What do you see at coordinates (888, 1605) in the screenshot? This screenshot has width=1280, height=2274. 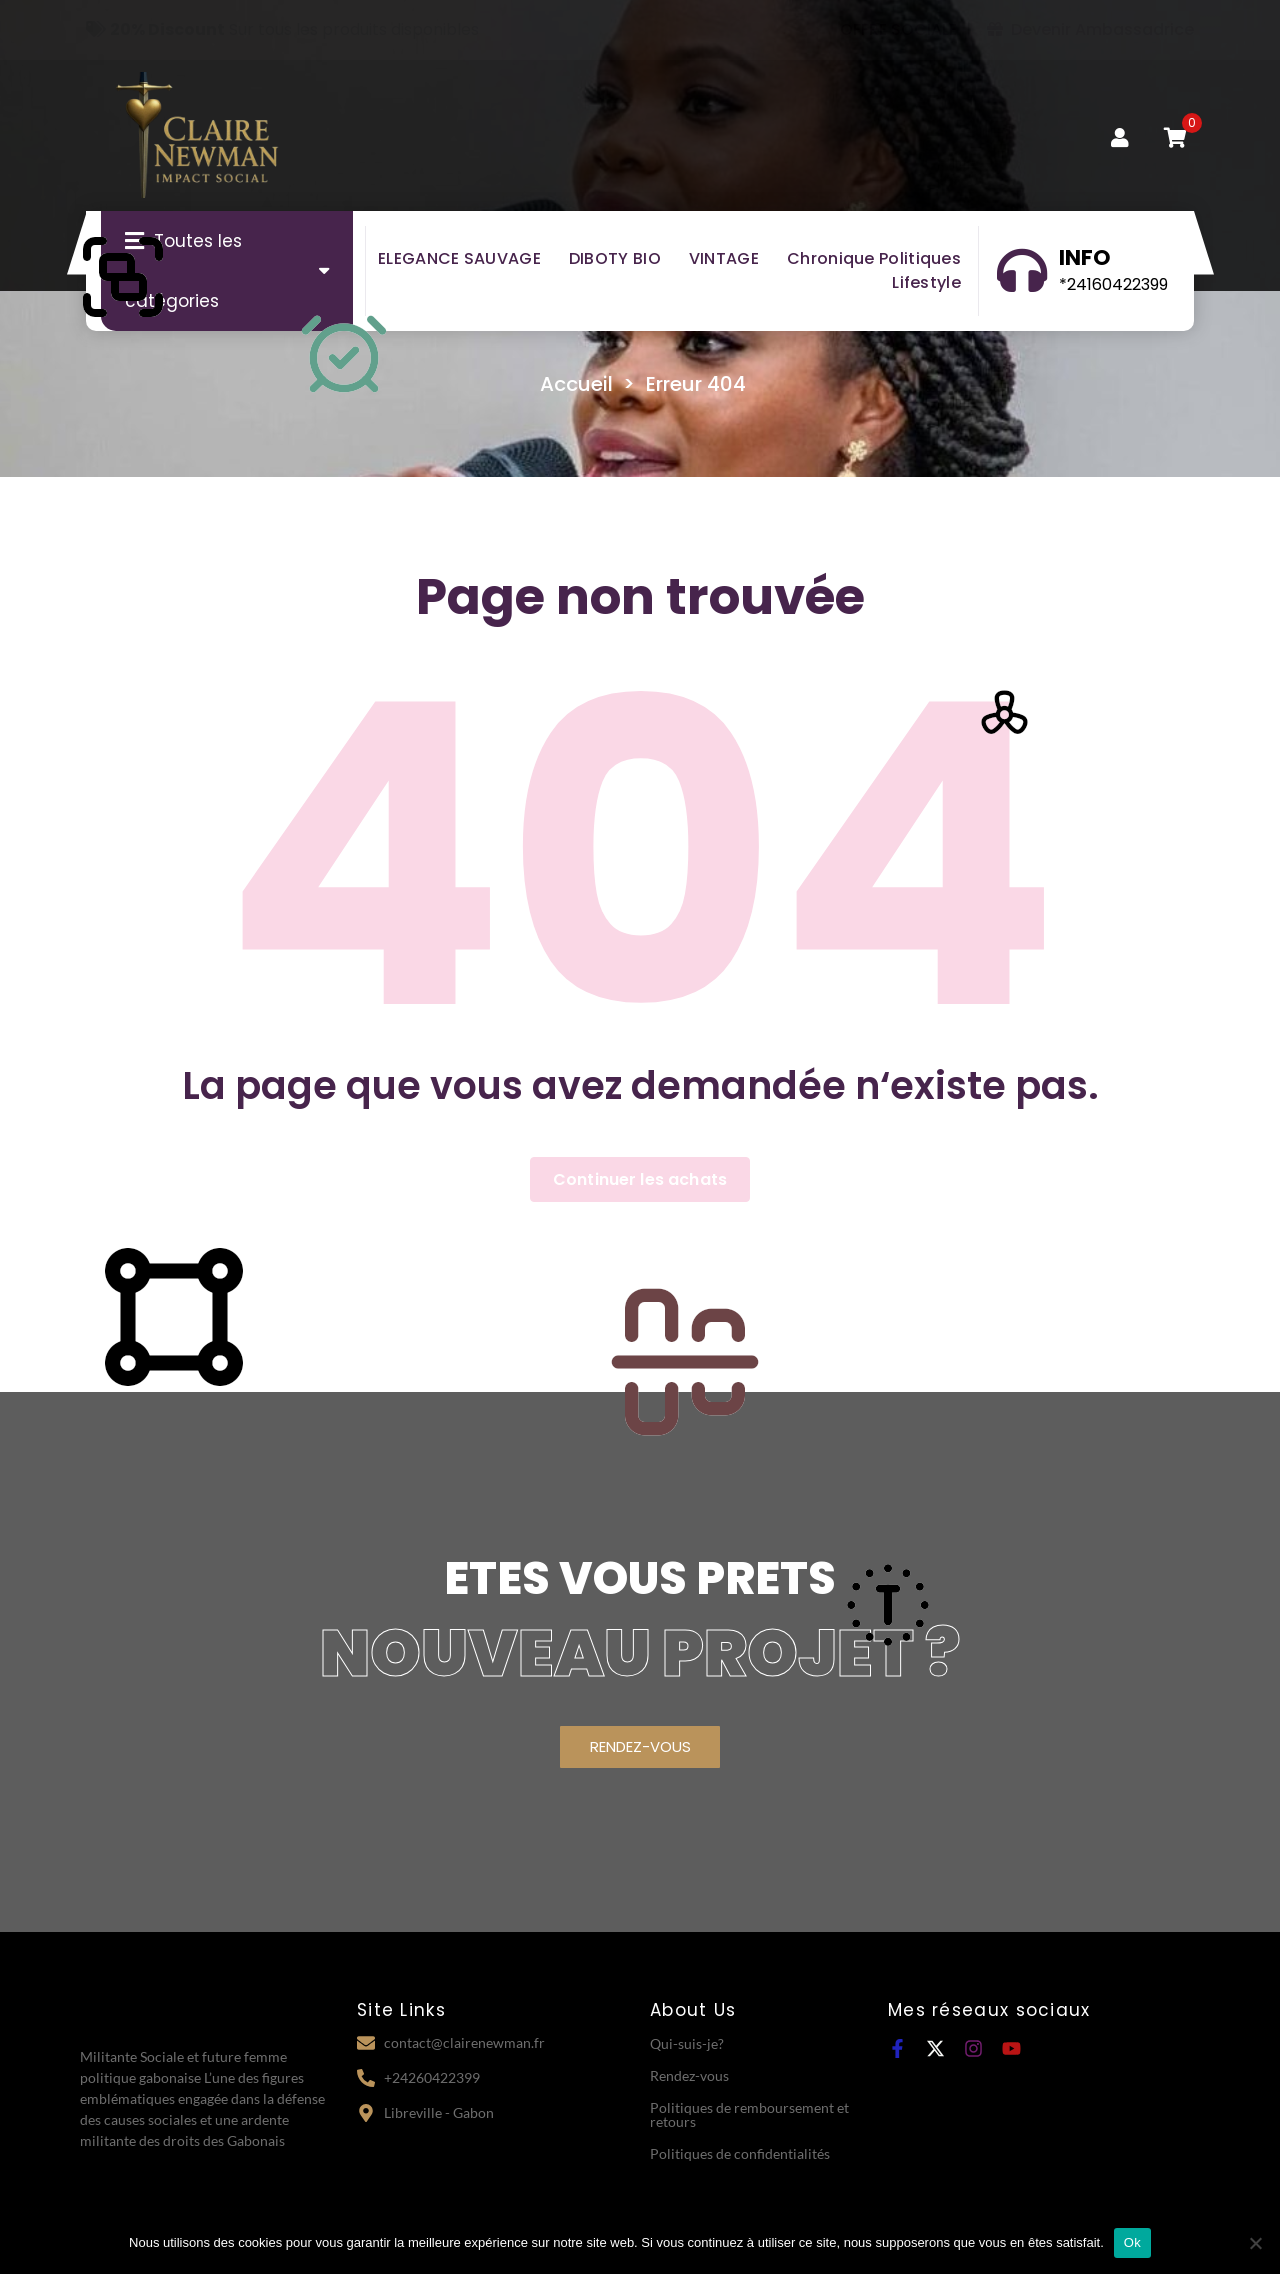 I see `indicates text formatting or typography options` at bounding box center [888, 1605].